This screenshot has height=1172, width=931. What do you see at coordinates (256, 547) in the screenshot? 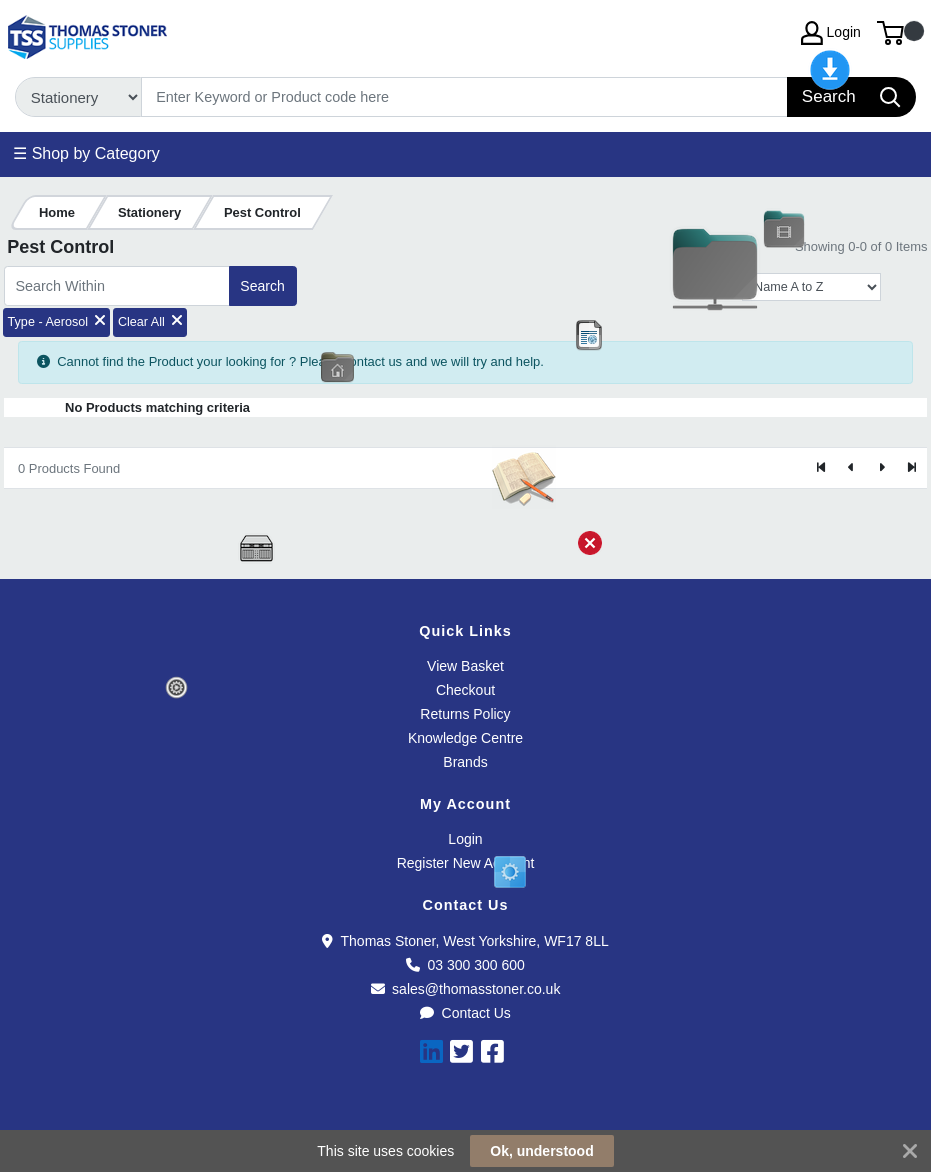
I see `access xserve in sidebar` at bounding box center [256, 547].